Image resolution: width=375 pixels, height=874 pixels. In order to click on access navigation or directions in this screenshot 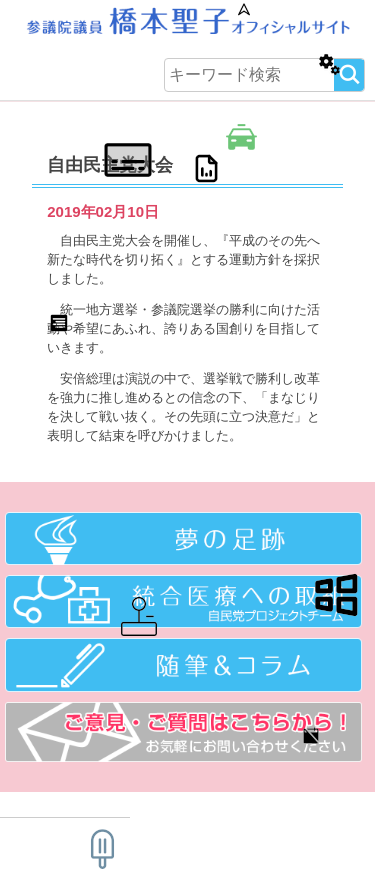, I will do `click(244, 10)`.